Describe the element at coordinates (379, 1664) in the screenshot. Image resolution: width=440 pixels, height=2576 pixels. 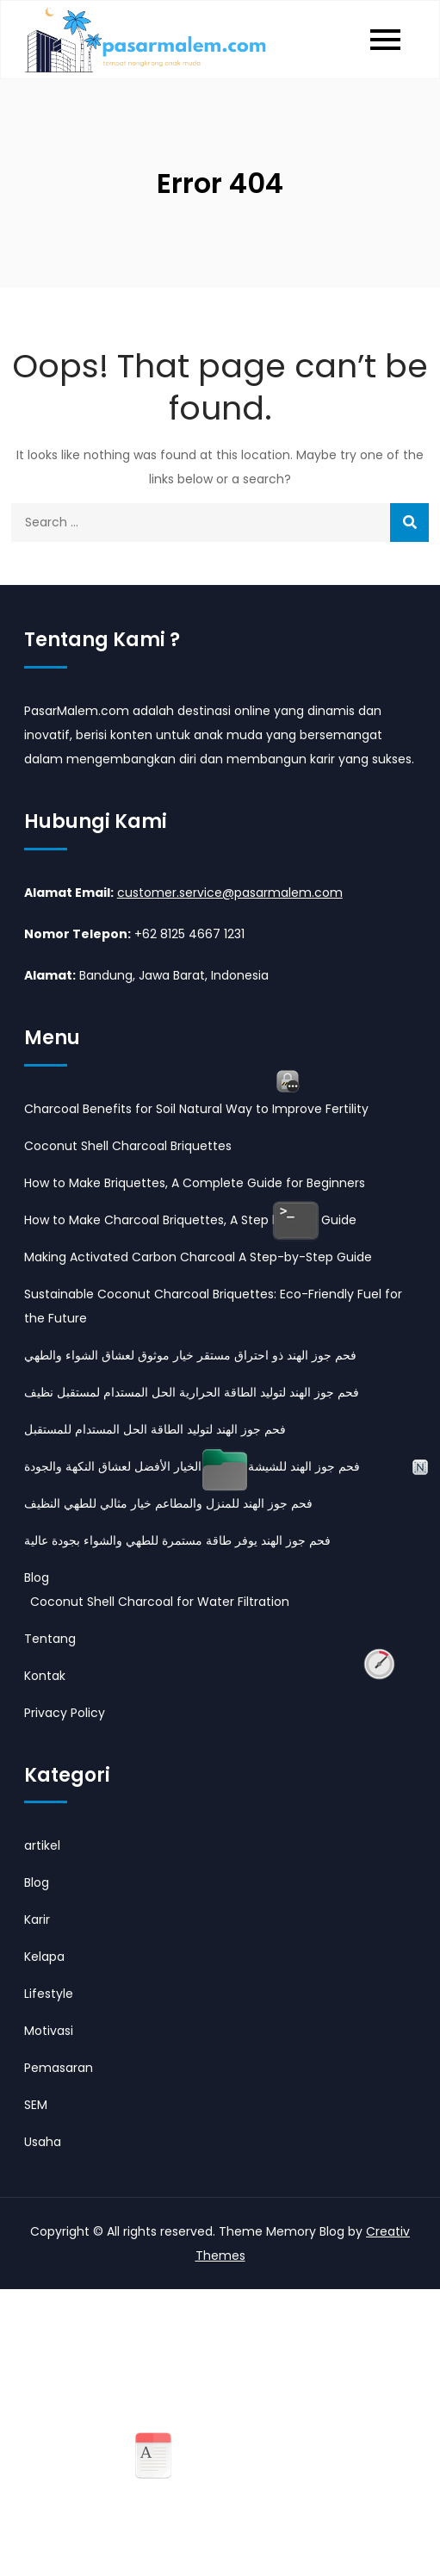
I see `open sysprof system profiler` at that location.